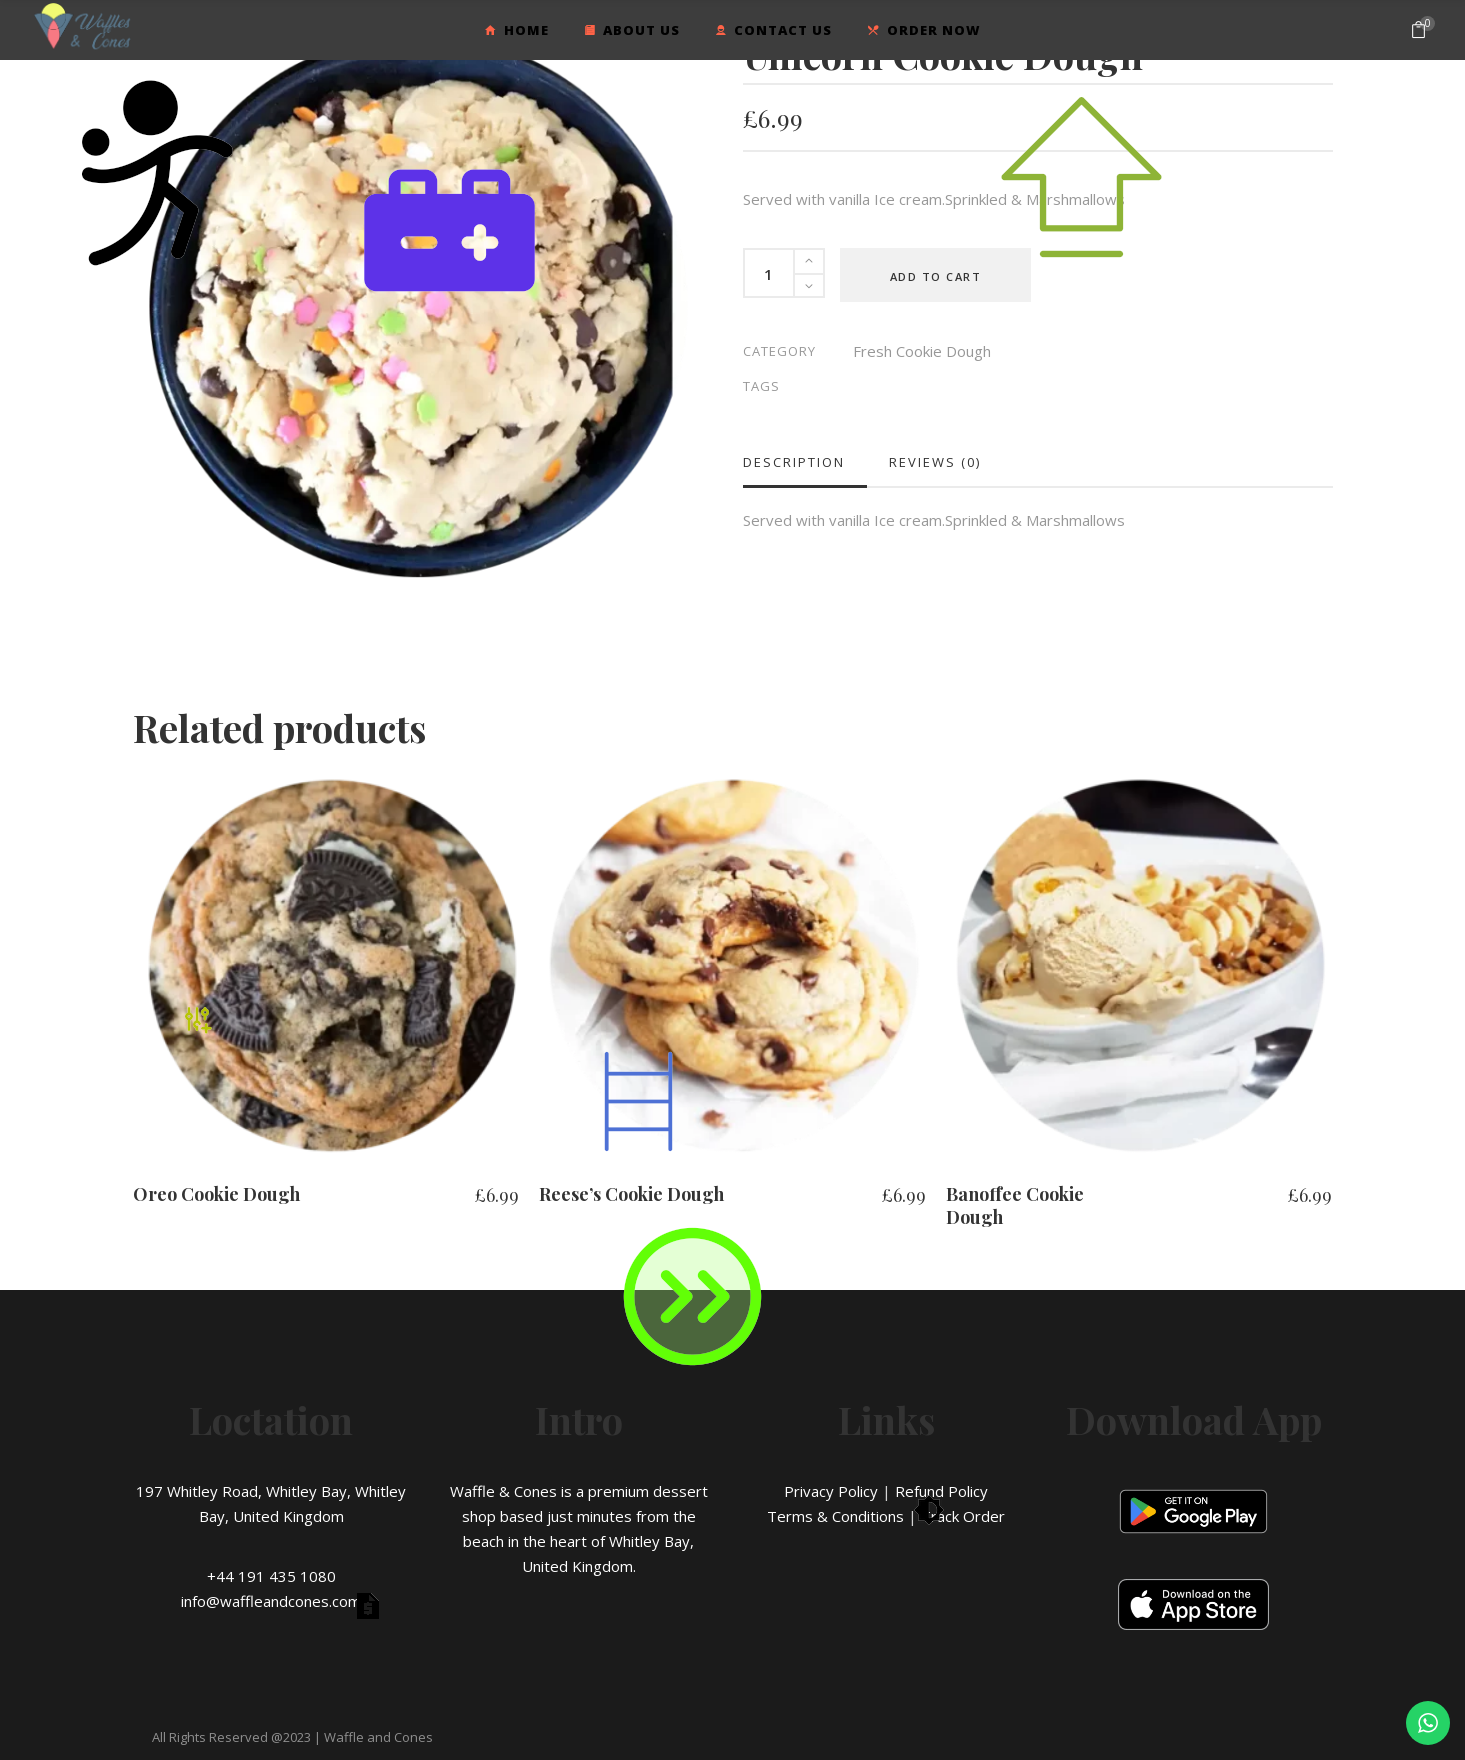 This screenshot has height=1760, width=1465. Describe the element at coordinates (150, 169) in the screenshot. I see `access sports or athletic activities` at that location.